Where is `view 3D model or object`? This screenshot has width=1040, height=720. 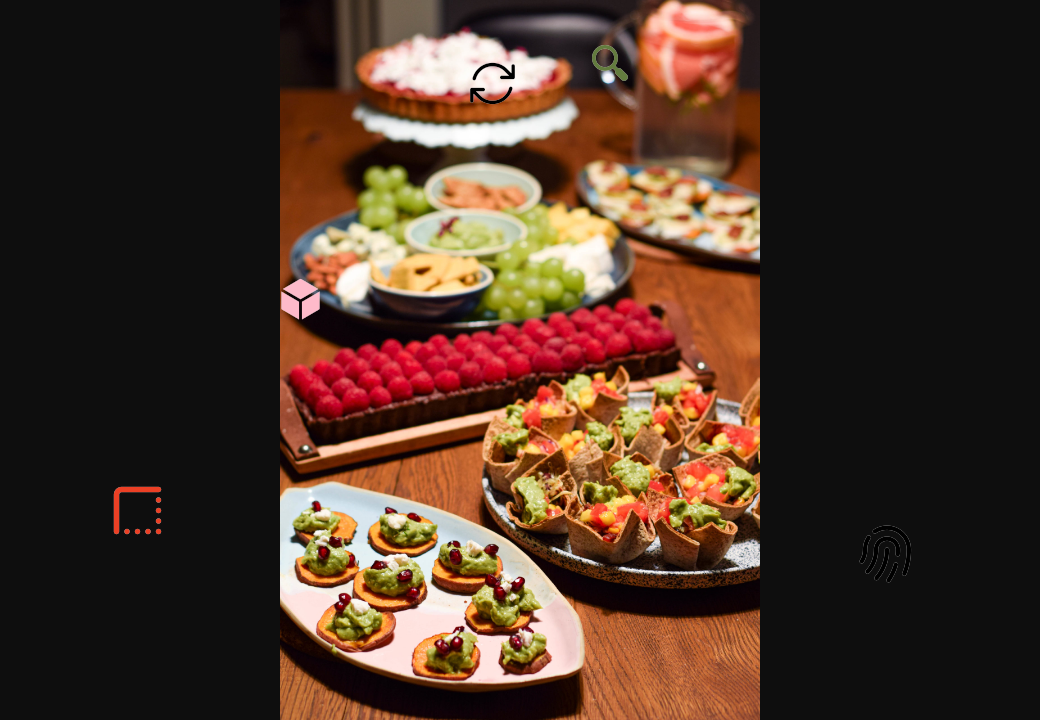
view 3D model or object is located at coordinates (300, 299).